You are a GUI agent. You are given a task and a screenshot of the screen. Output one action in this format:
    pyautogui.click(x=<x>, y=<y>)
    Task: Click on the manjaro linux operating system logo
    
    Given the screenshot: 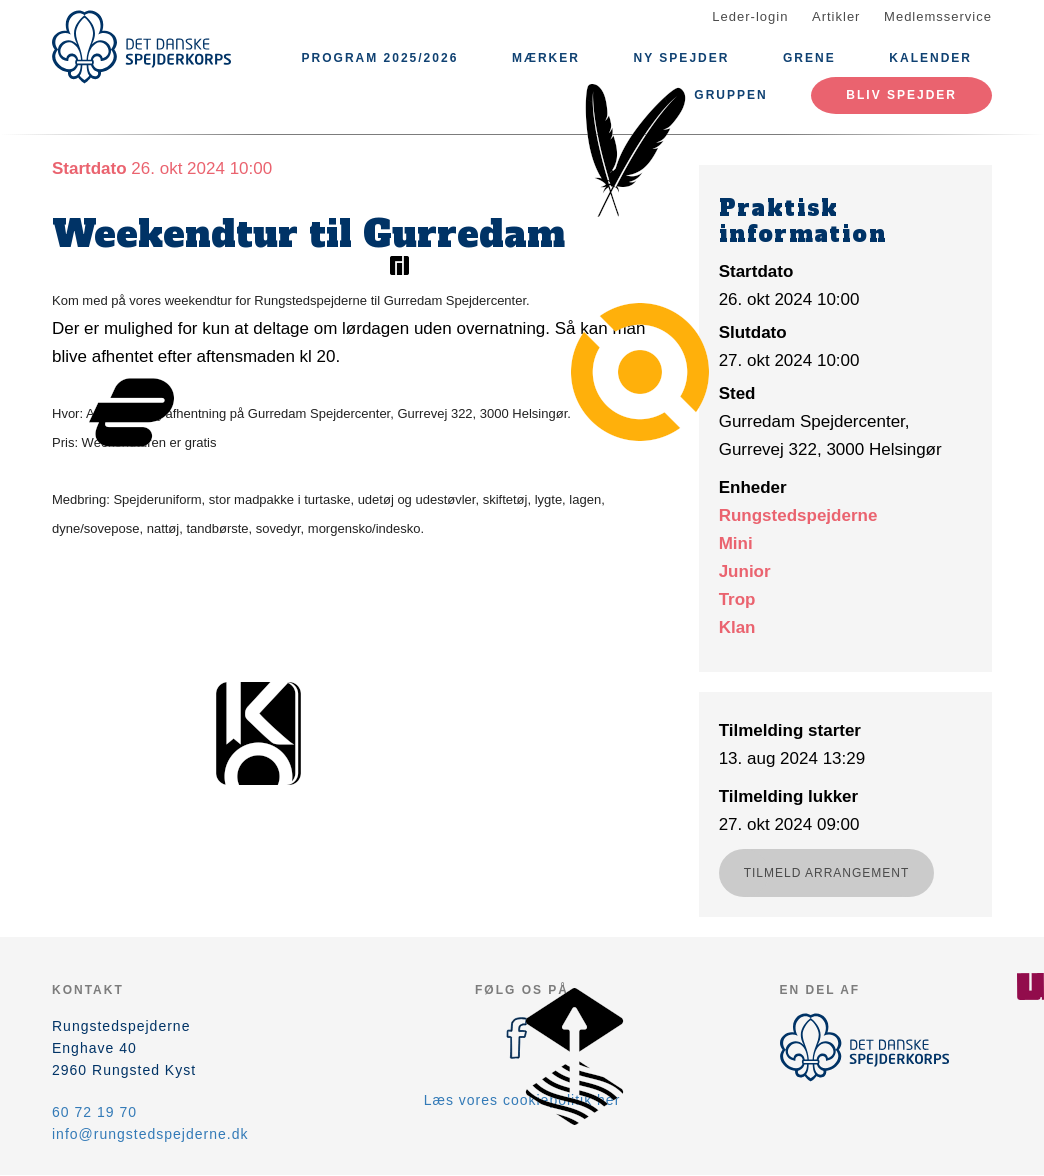 What is the action you would take?
    pyautogui.click(x=399, y=265)
    